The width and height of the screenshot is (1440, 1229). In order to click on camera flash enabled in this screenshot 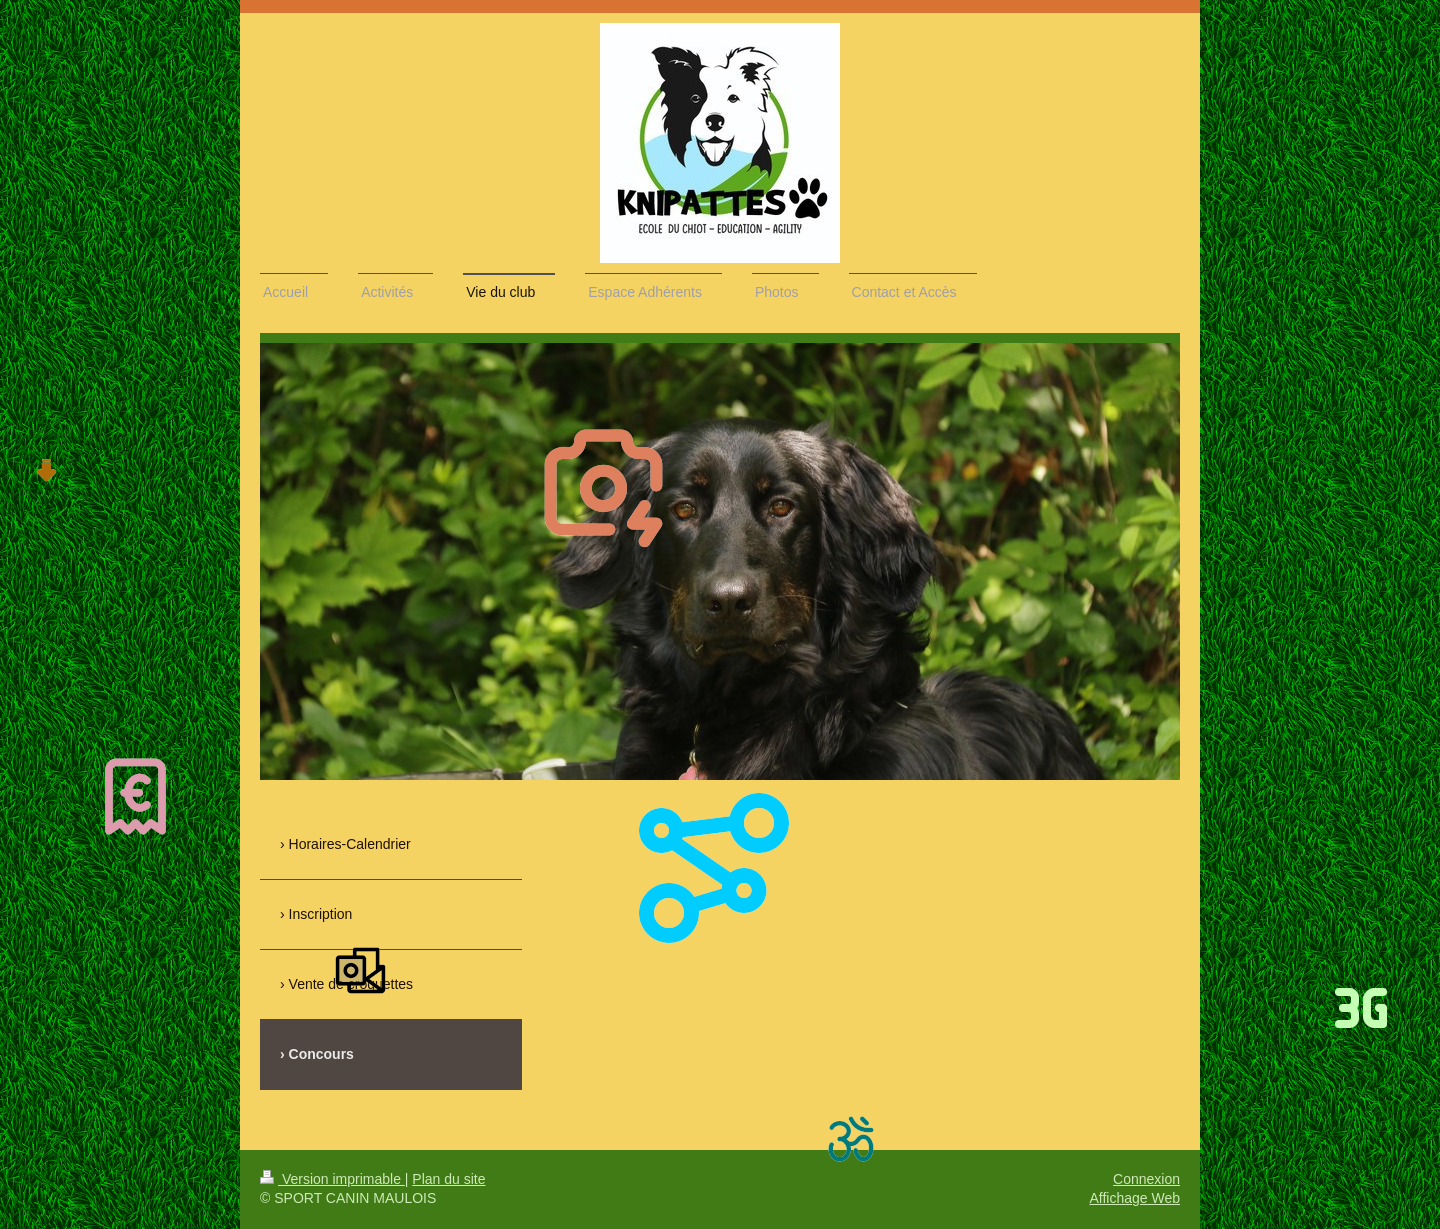, I will do `click(603, 482)`.